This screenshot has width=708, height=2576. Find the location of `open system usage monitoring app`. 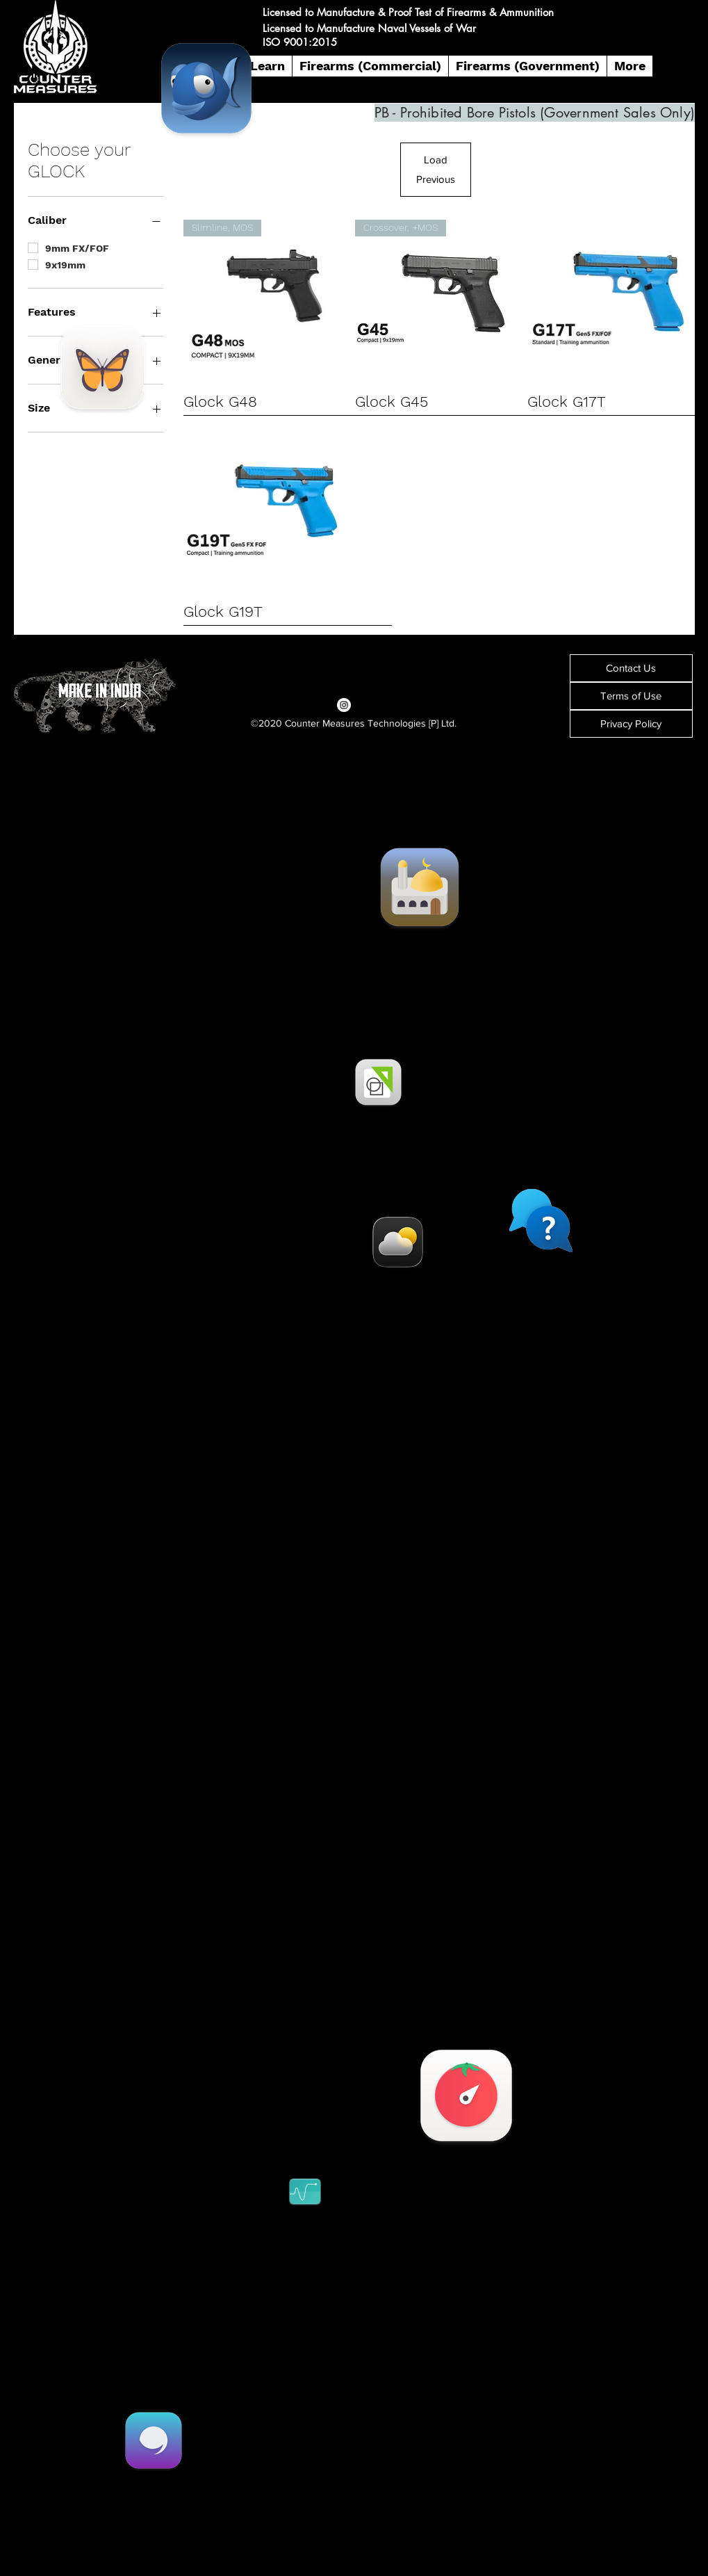

open system usage monitoring app is located at coordinates (305, 2192).